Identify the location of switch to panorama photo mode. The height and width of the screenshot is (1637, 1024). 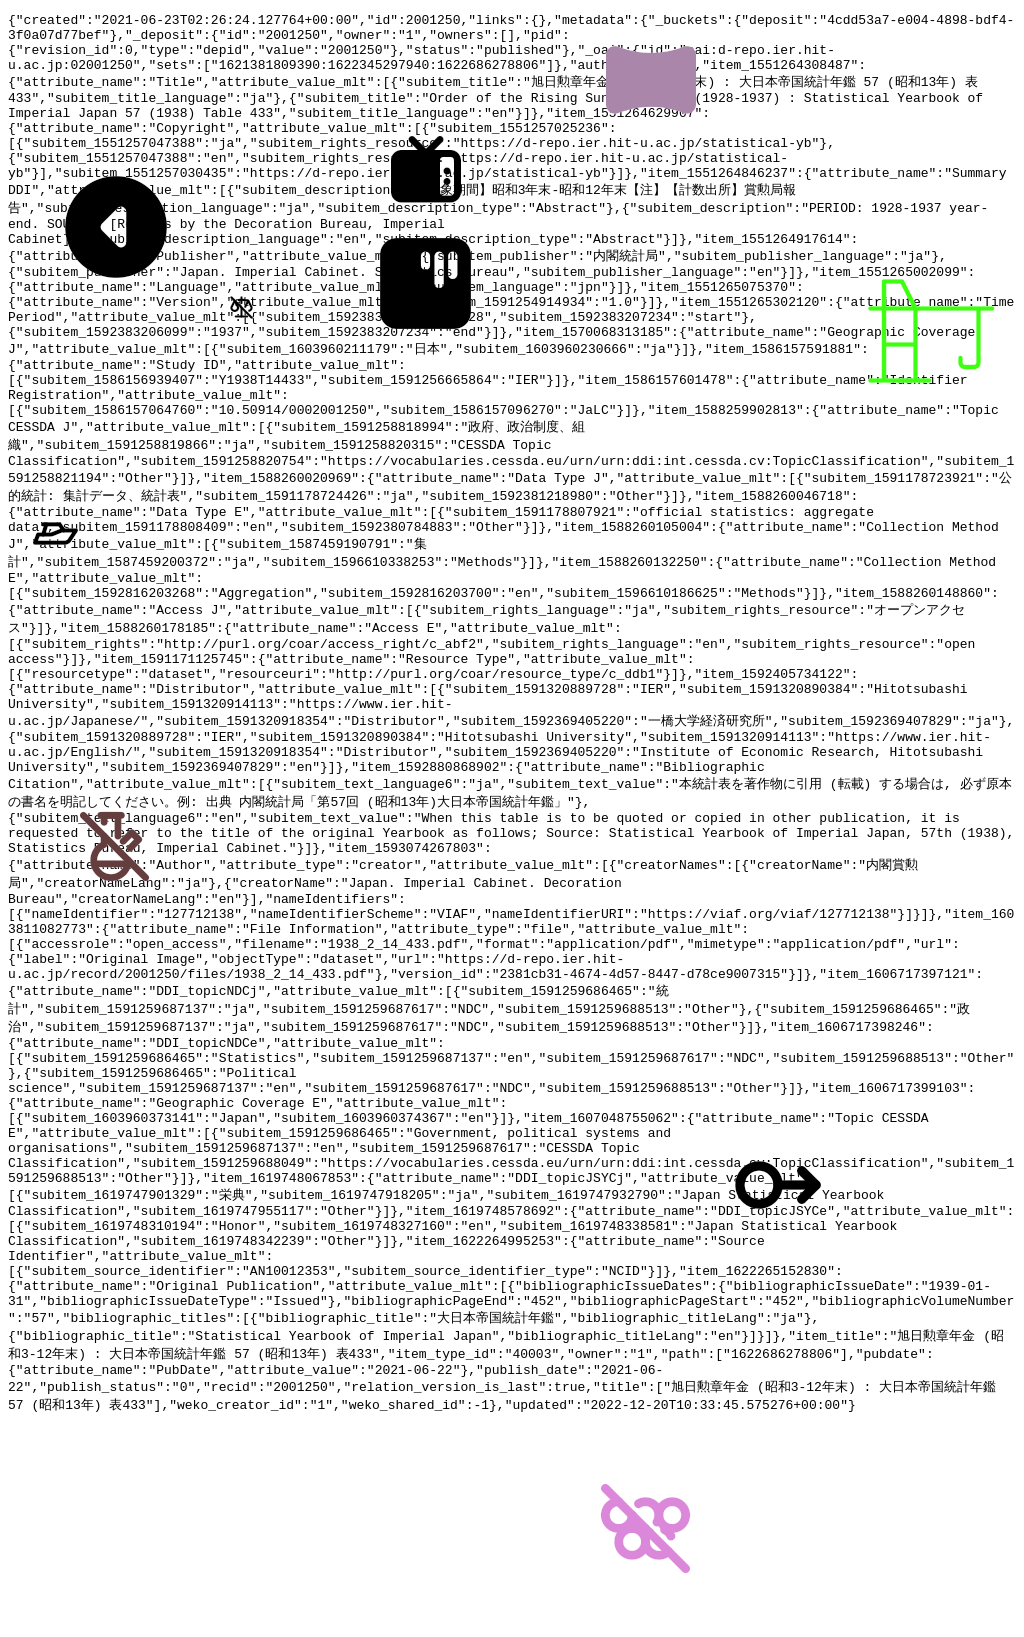
(651, 80).